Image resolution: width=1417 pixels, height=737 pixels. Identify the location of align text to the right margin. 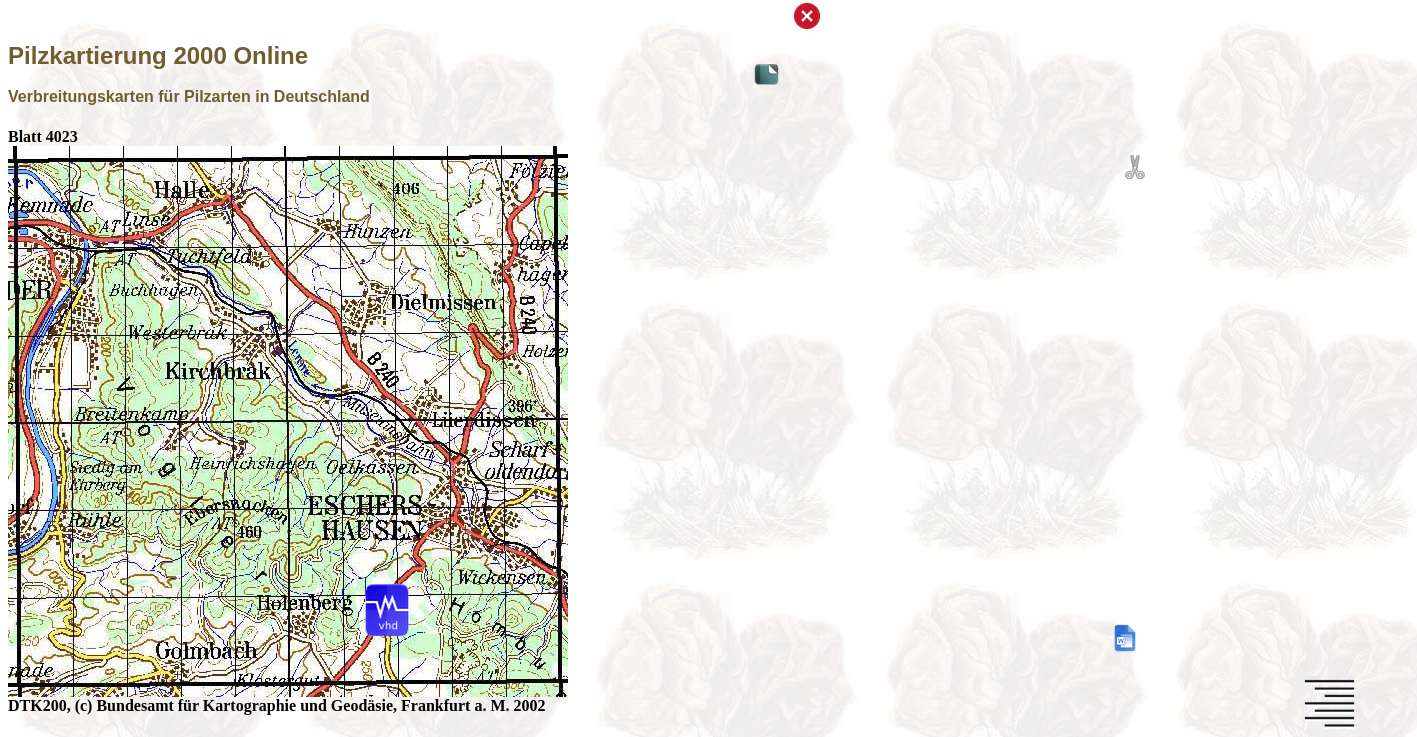
(1329, 704).